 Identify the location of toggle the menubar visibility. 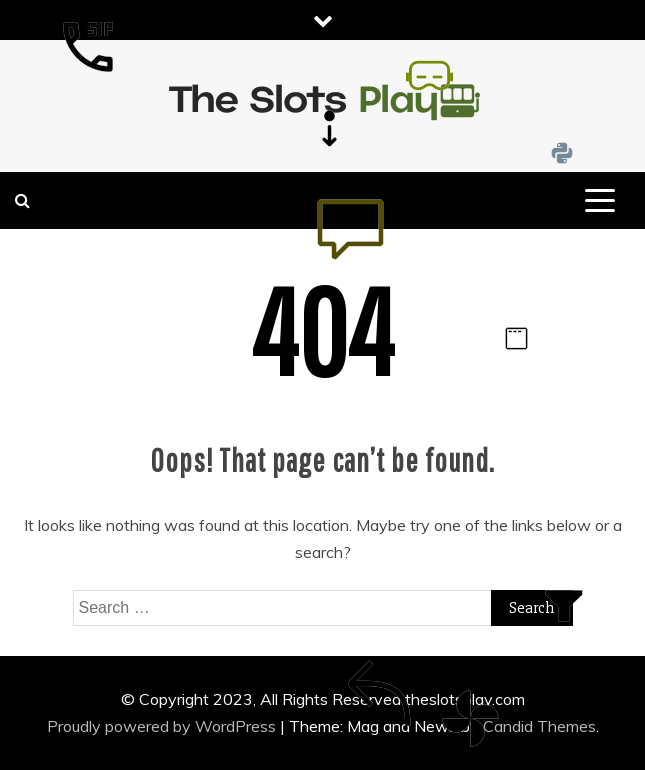
(516, 338).